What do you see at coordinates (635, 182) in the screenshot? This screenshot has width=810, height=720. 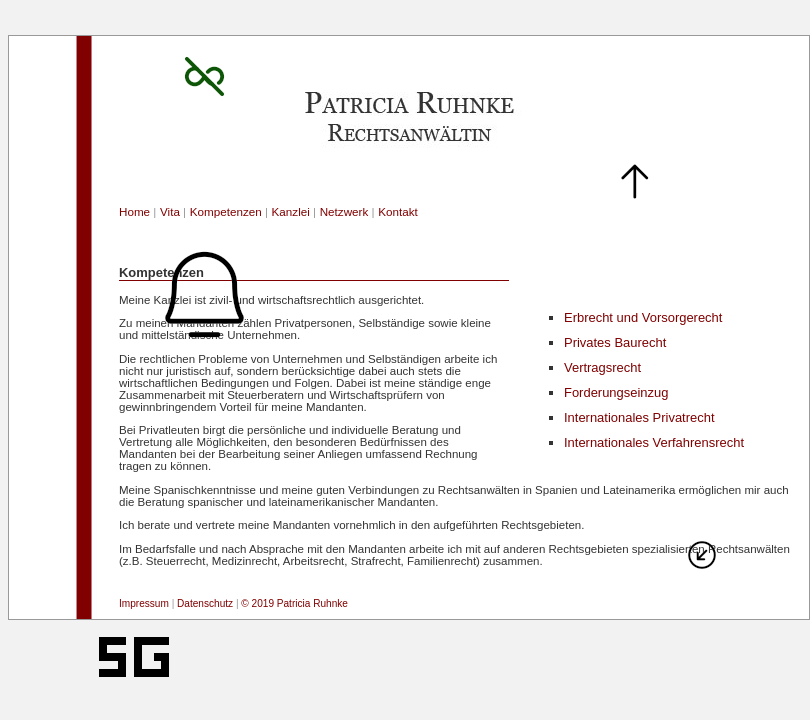 I see `scroll to top of page` at bounding box center [635, 182].